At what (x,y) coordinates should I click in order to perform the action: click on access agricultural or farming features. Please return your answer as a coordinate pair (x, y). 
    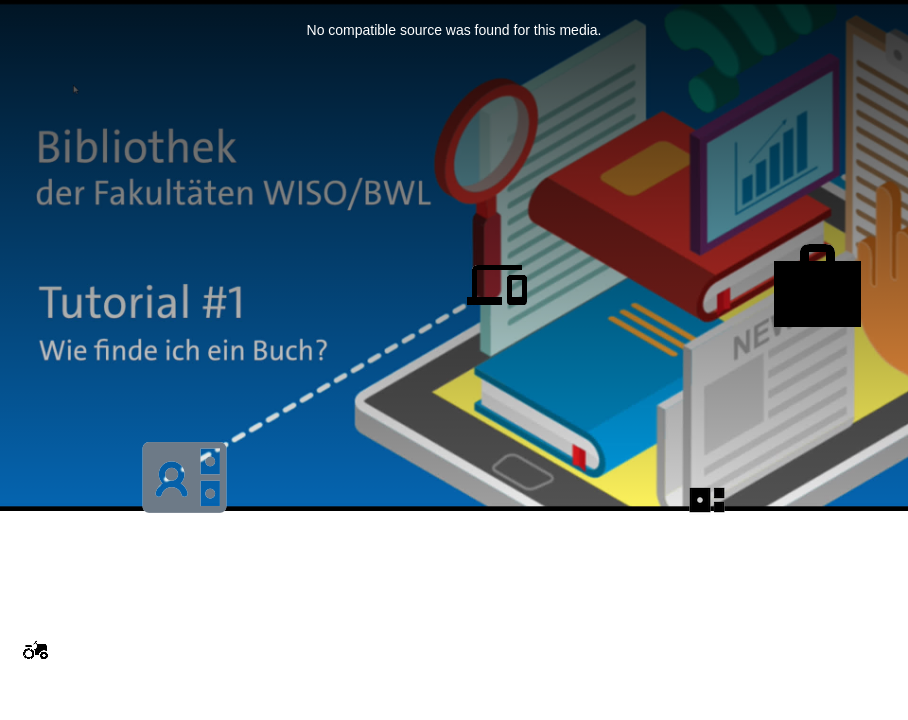
    Looking at the image, I should click on (35, 650).